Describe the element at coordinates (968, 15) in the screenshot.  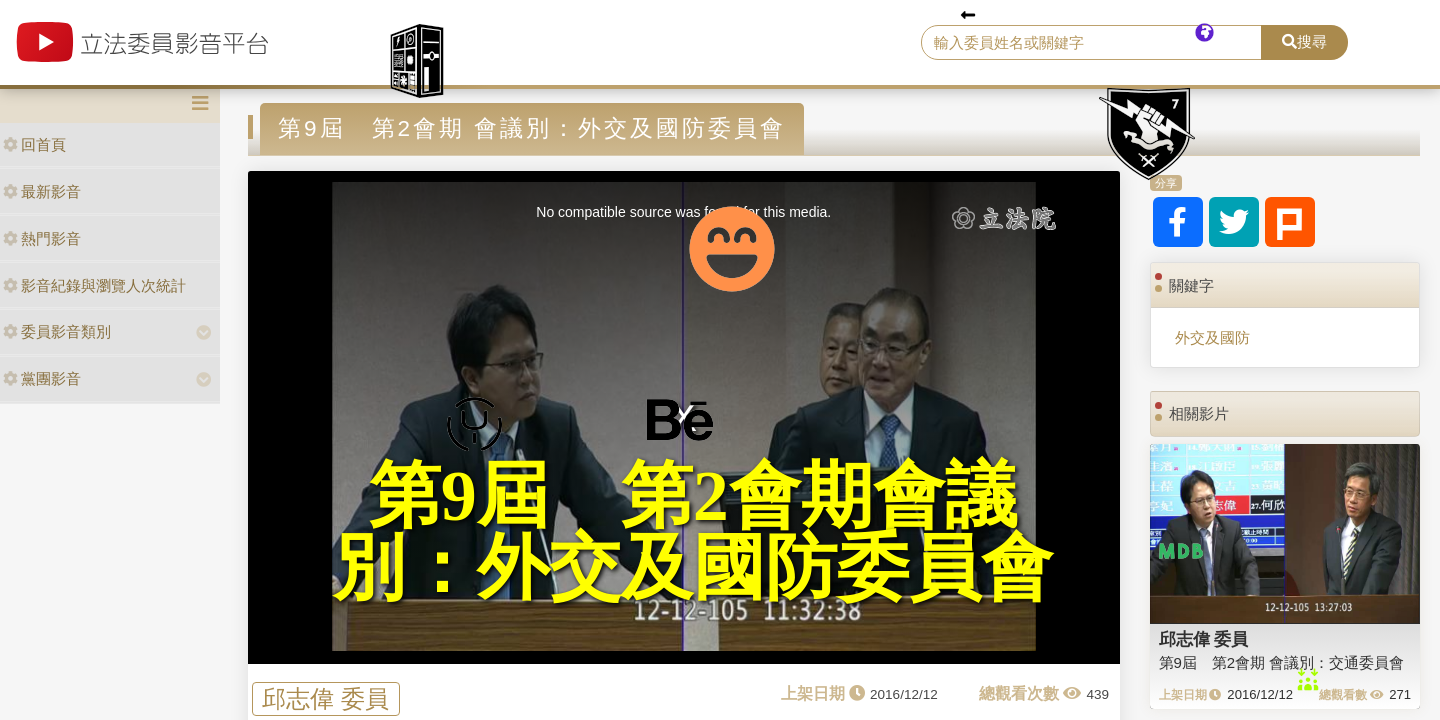
I see `go back to previous screen` at that location.